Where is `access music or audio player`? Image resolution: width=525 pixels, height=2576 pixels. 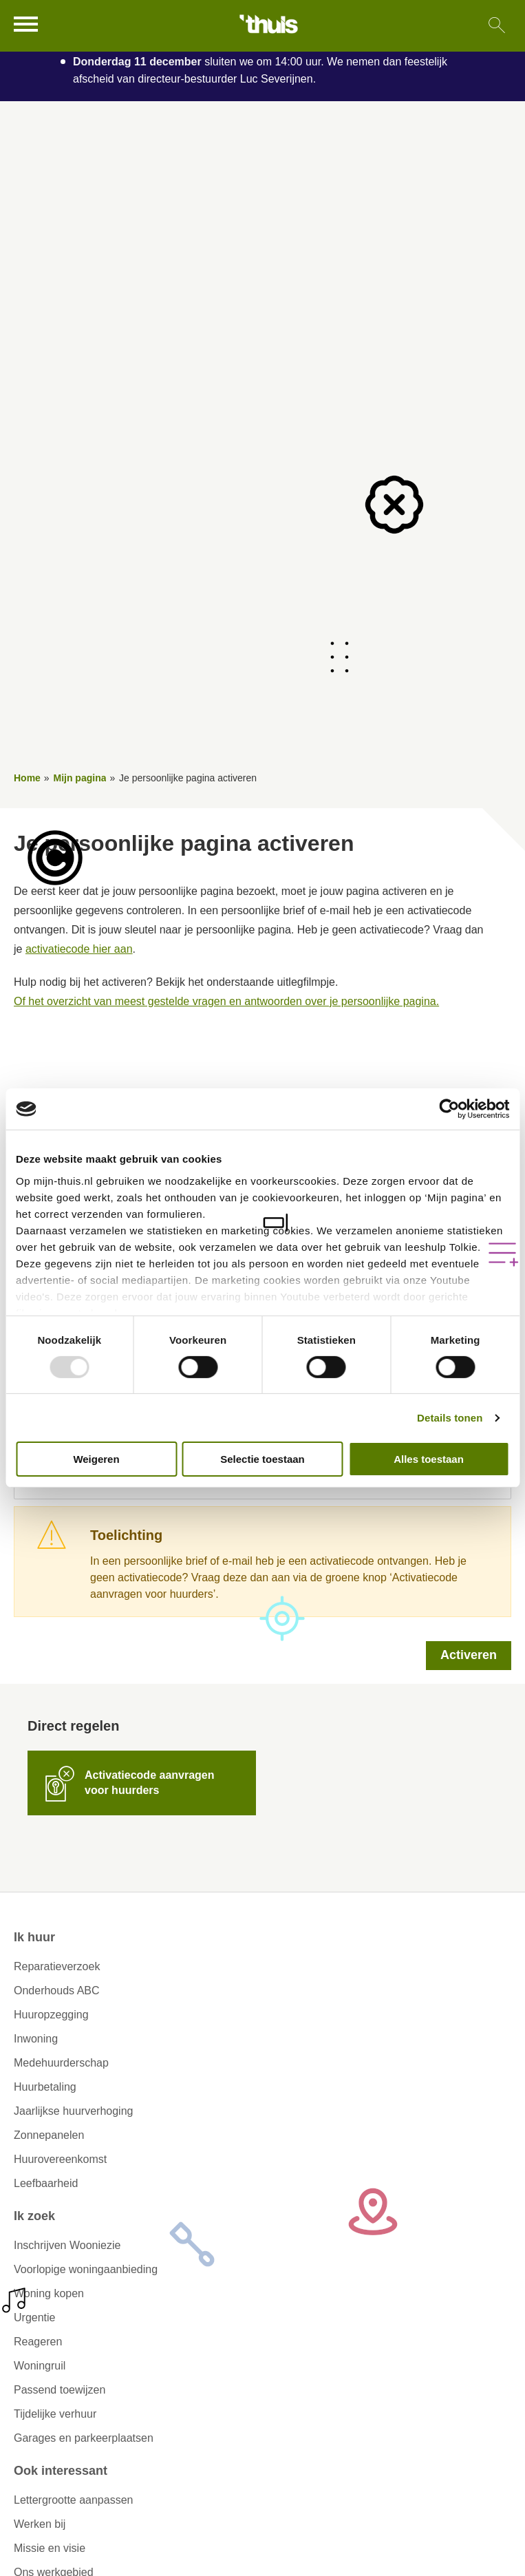
access music or audio player is located at coordinates (15, 2301).